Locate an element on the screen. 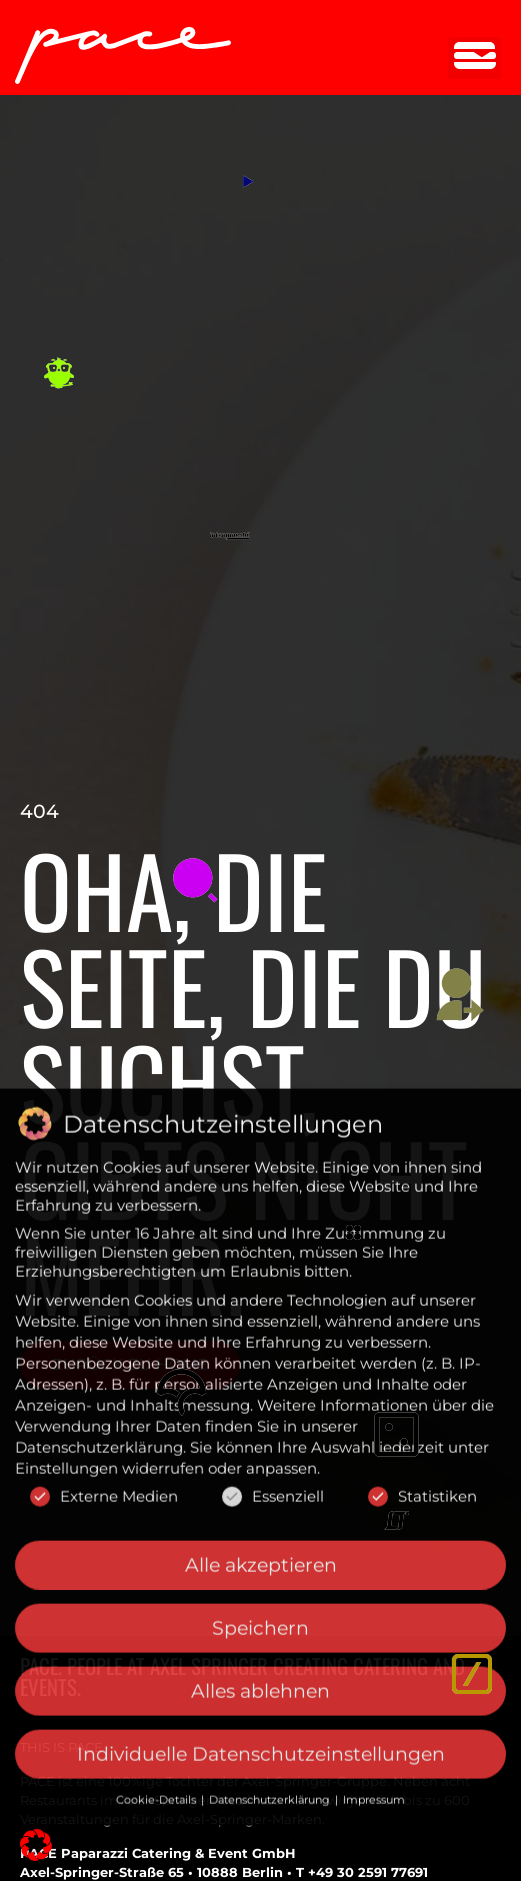 The width and height of the screenshot is (521, 1881). open LTspice circuit simulation software is located at coordinates (396, 1520).